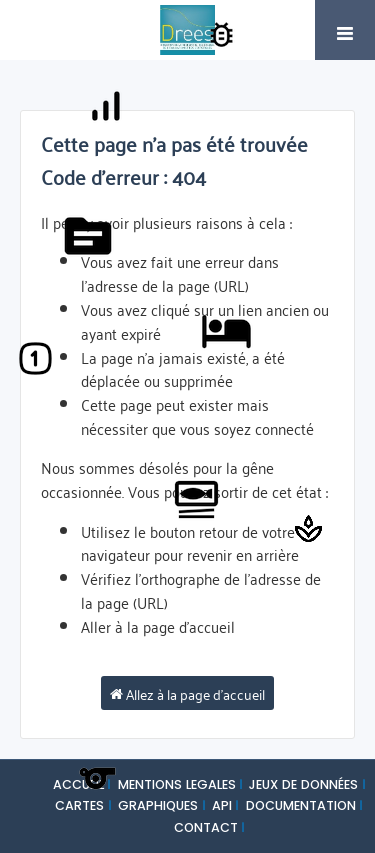 This screenshot has height=853, width=375. What do you see at coordinates (308, 528) in the screenshot?
I see `access spa or wellness features` at bounding box center [308, 528].